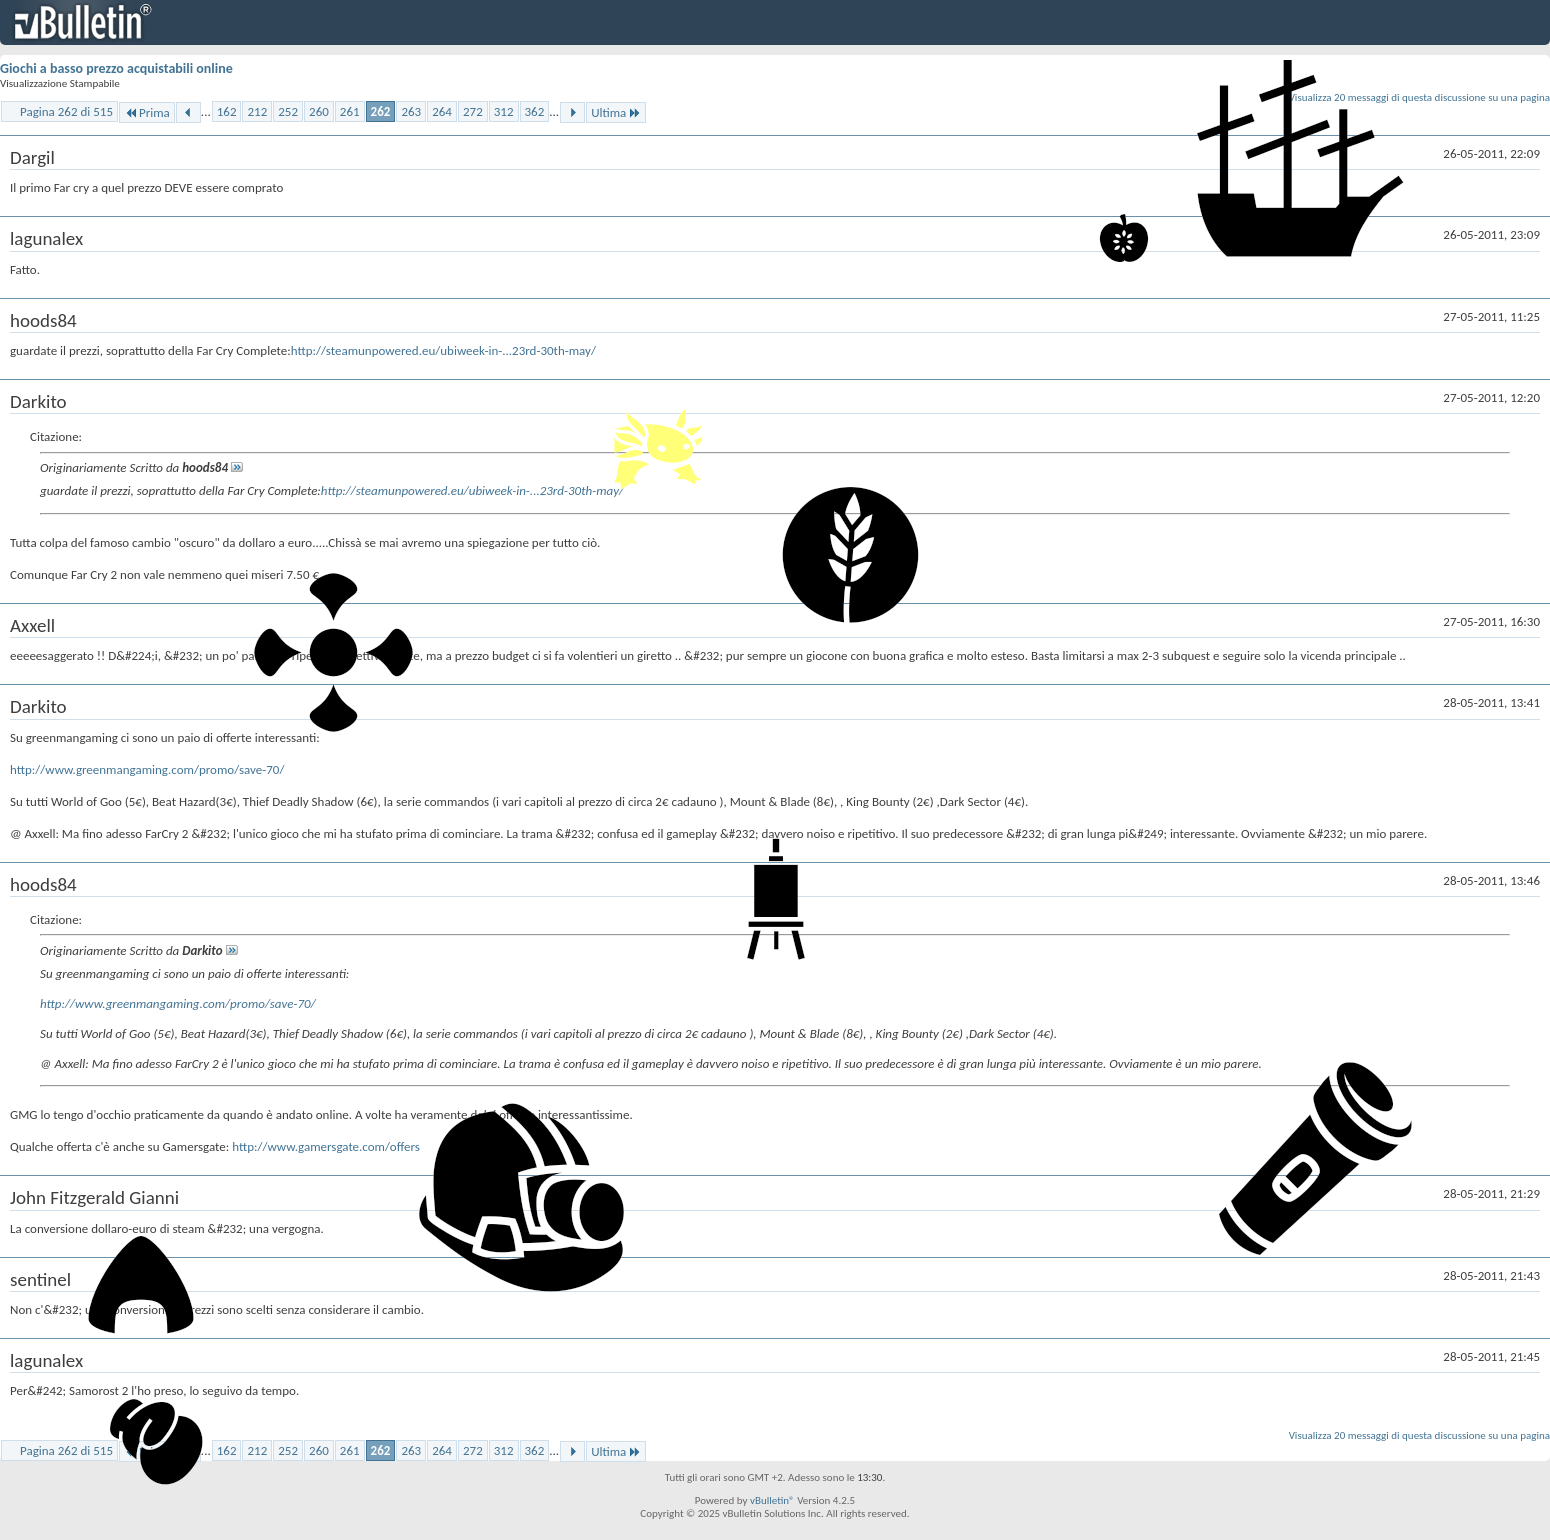 The width and height of the screenshot is (1550, 1540). I want to click on access naval or ship-related game content, so click(1298, 163).